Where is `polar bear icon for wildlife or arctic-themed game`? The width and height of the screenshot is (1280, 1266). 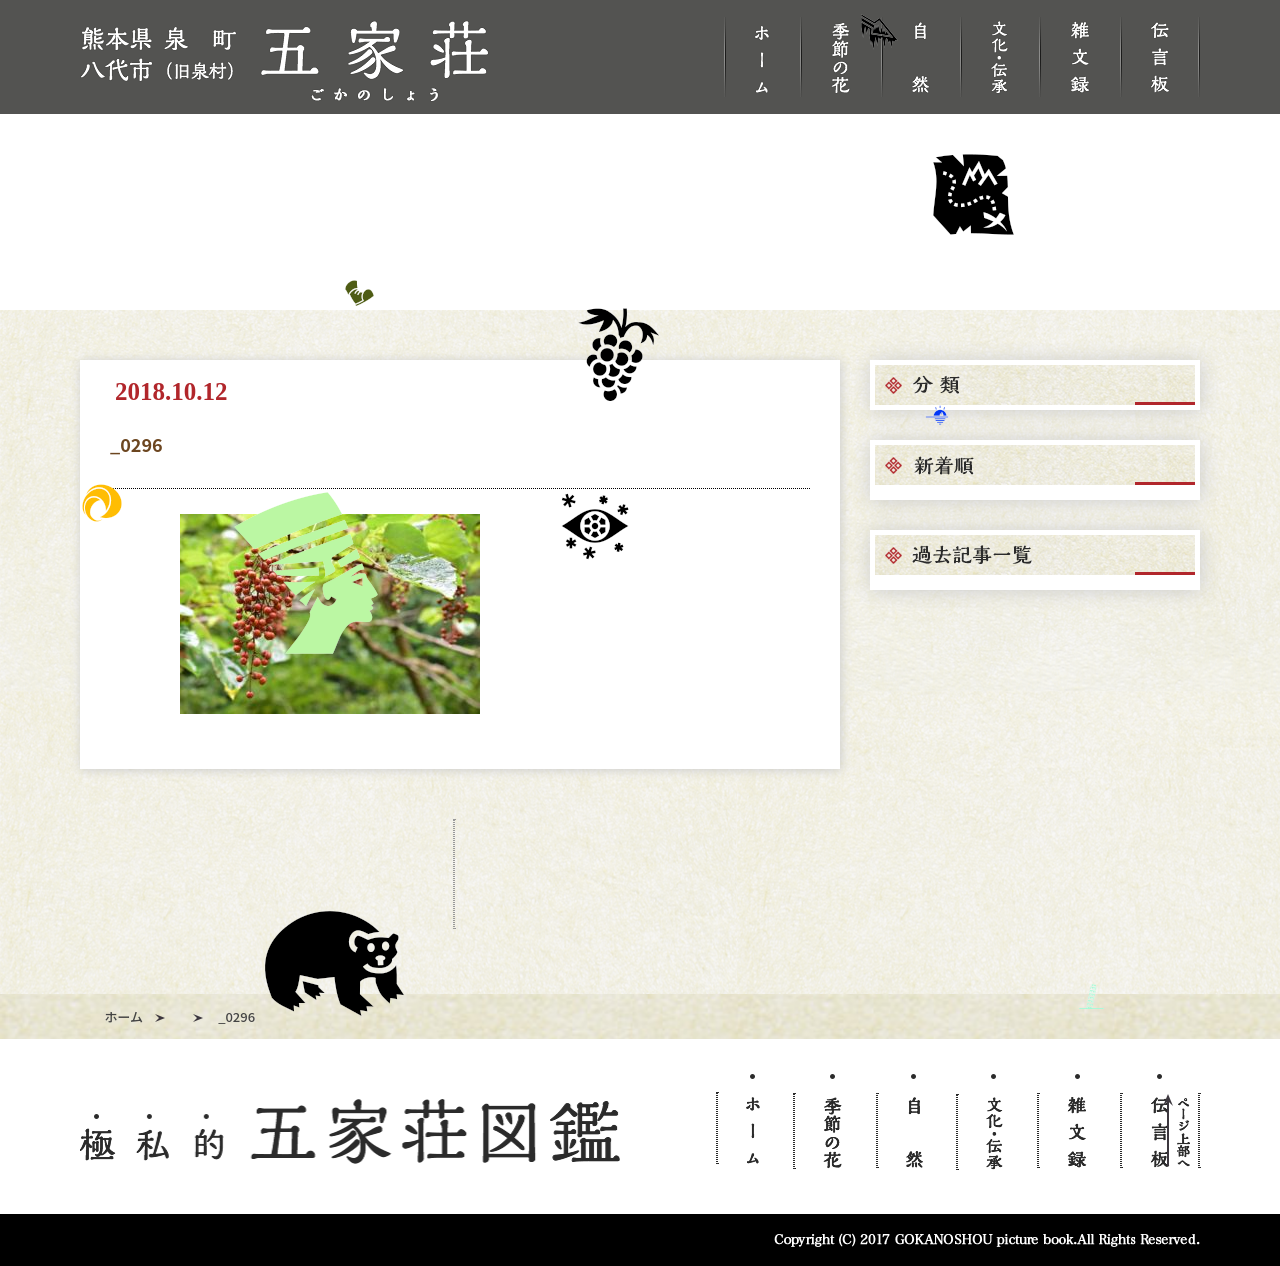 polar bear icon for wildlife or arctic-themed game is located at coordinates (334, 963).